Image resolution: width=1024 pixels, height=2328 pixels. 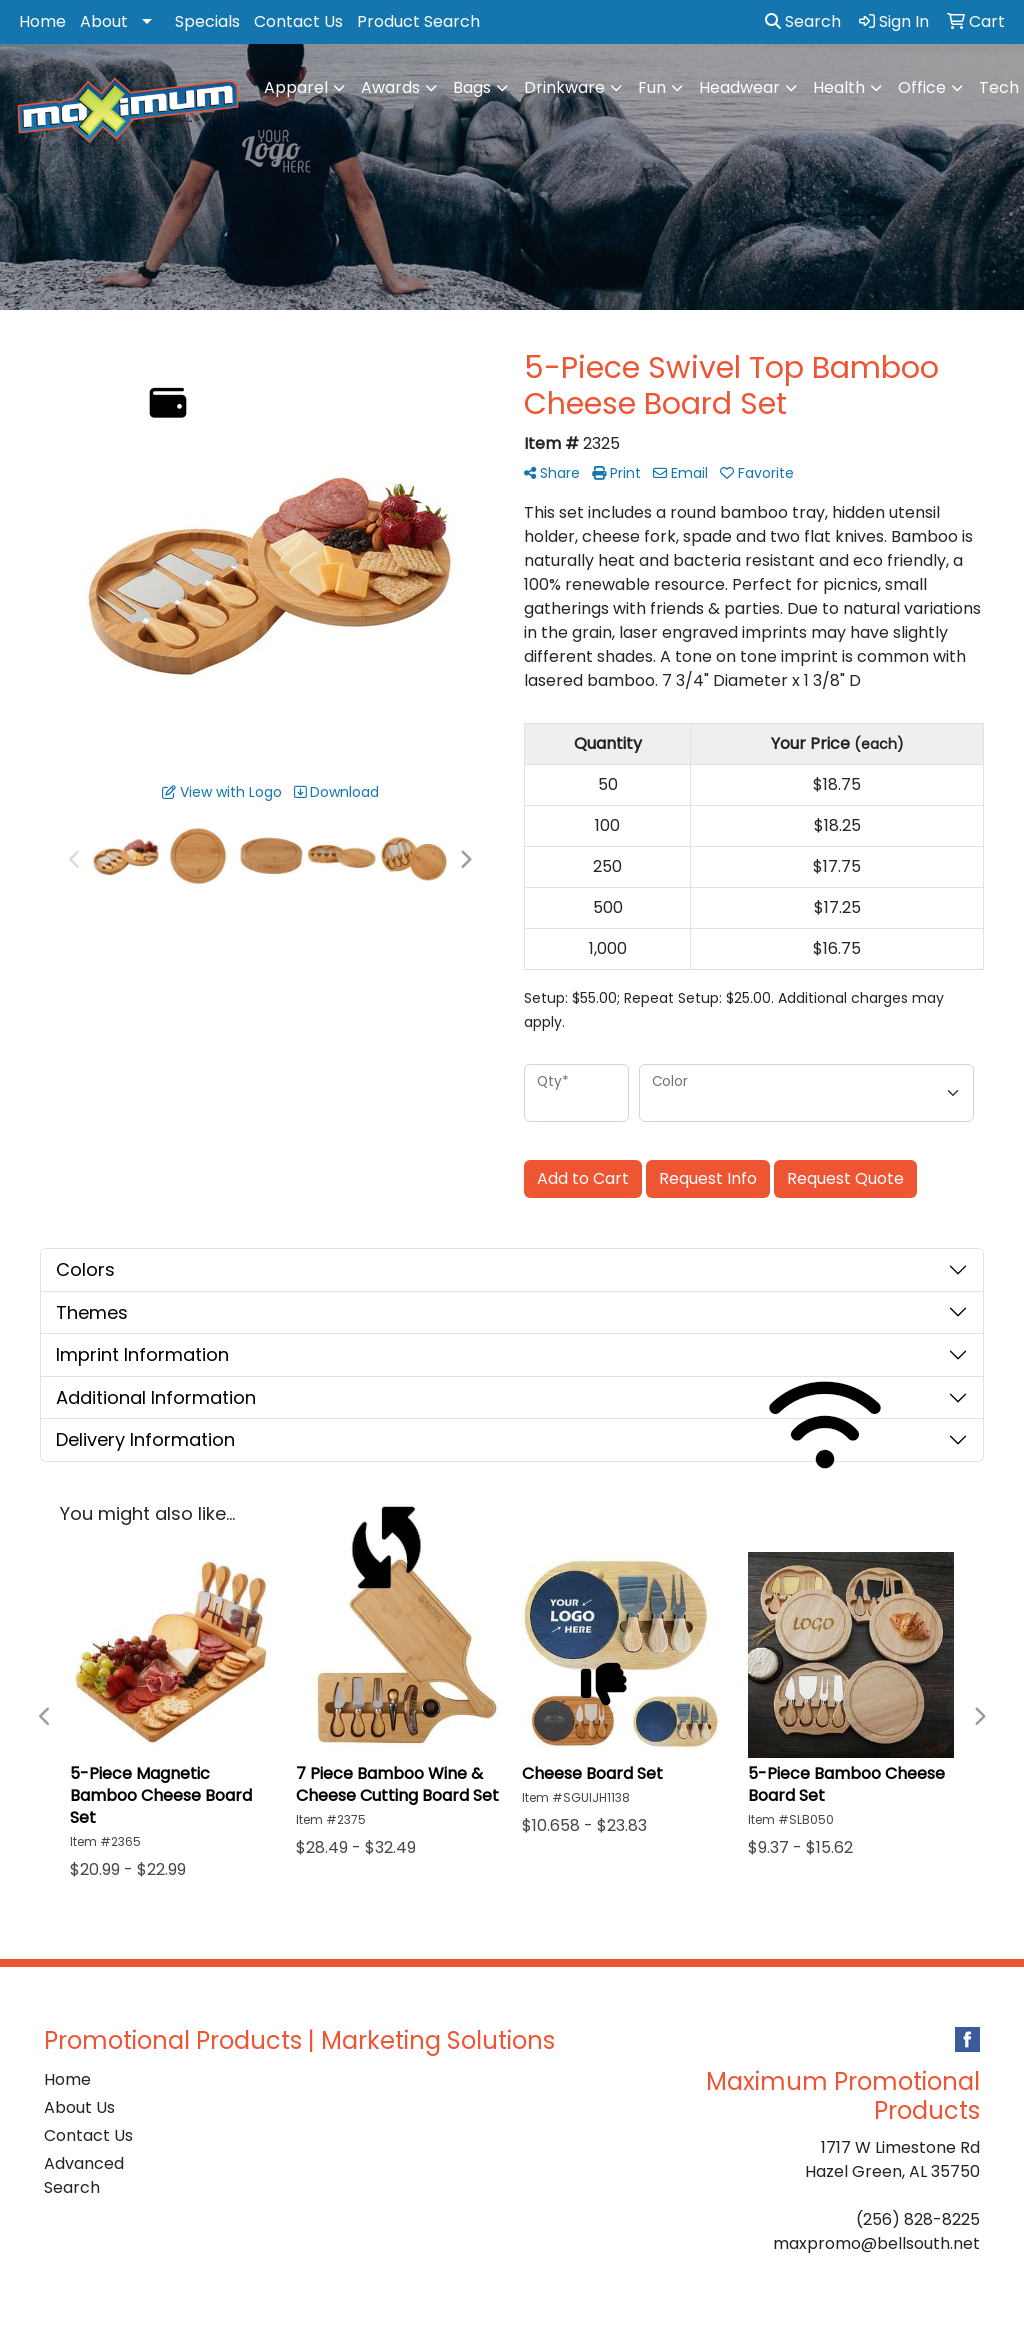 I want to click on indicates strong wifi connection, so click(x=825, y=1425).